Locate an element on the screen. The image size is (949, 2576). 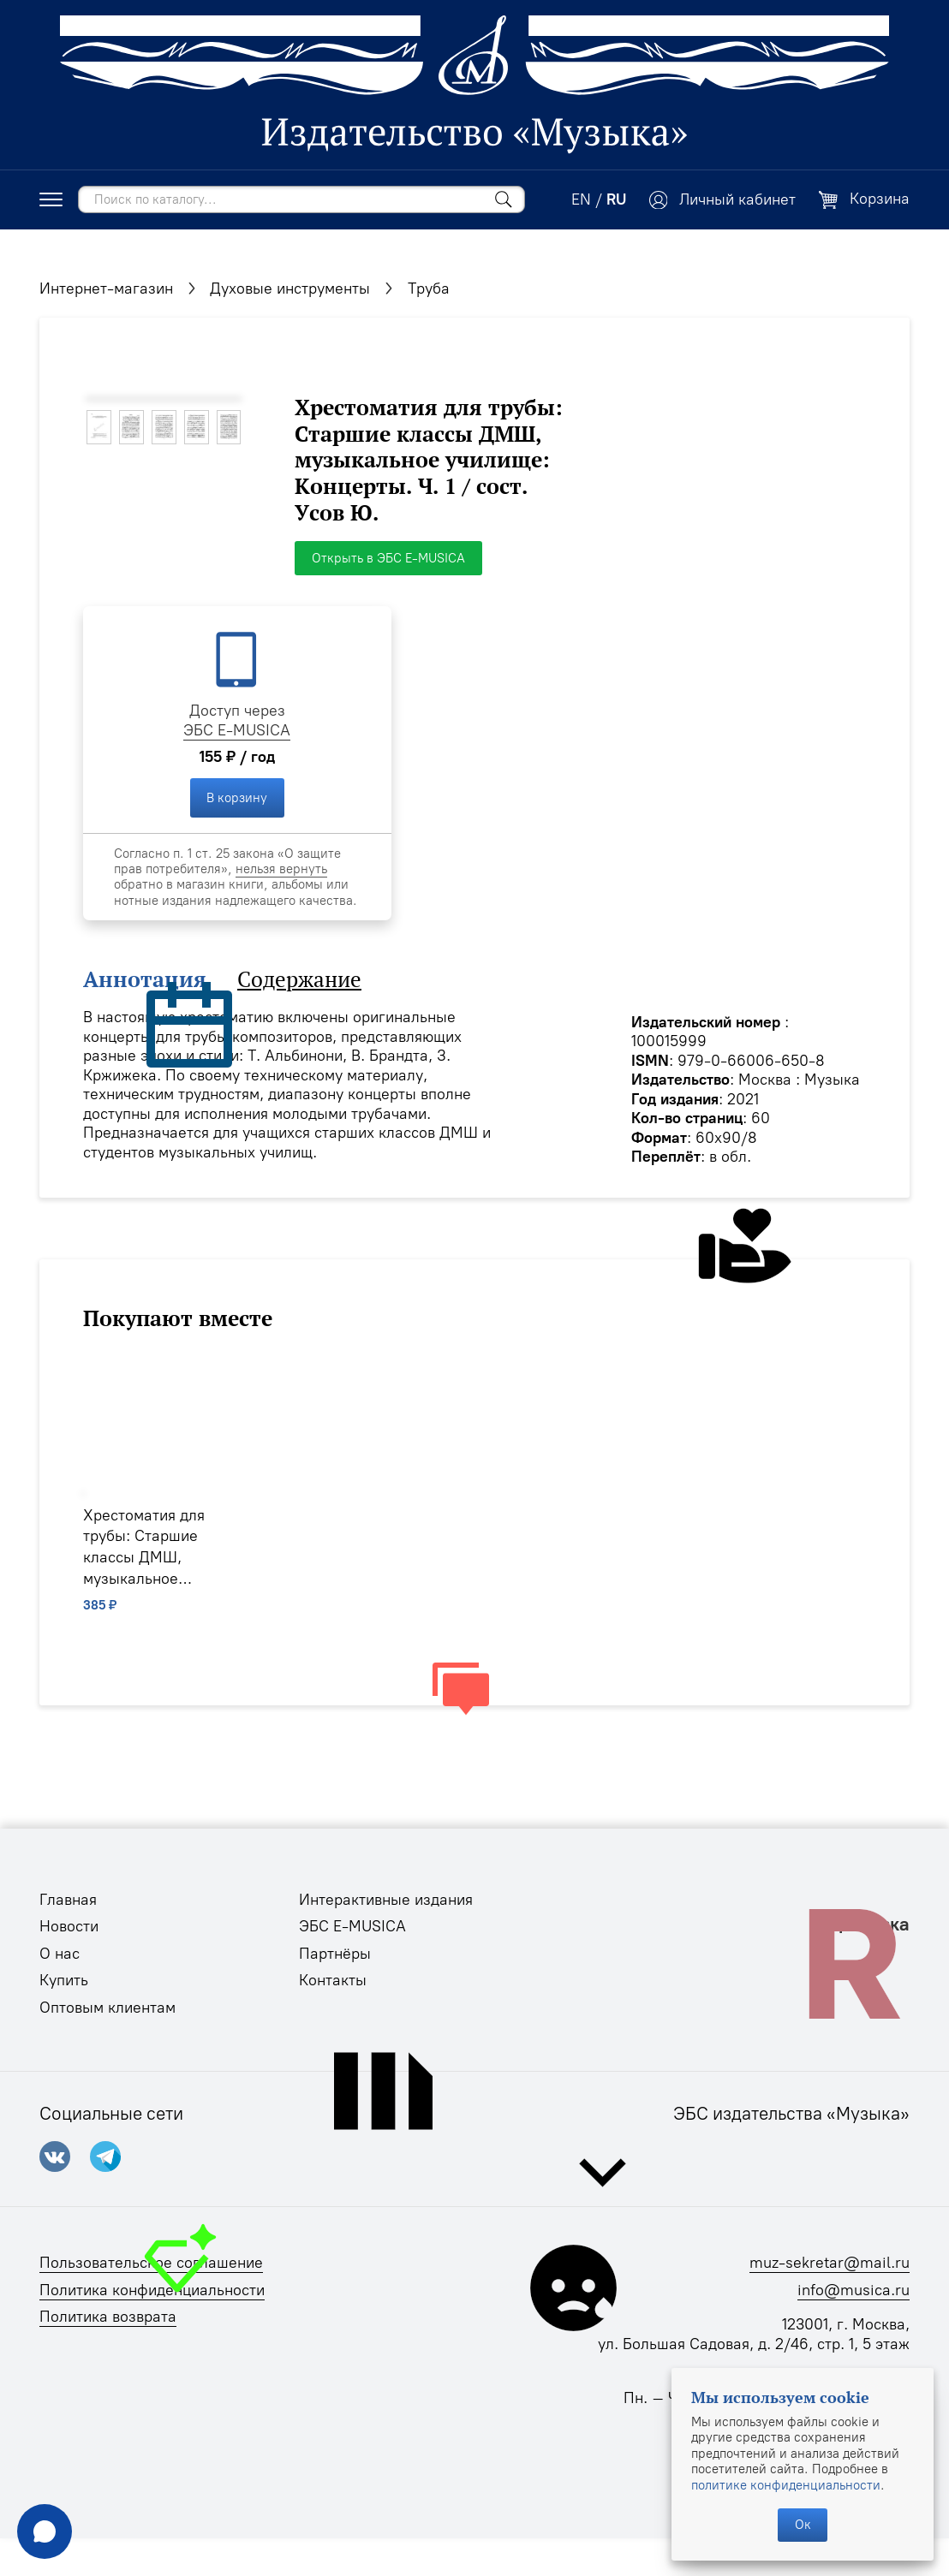
indicate negative feedback or dissatisfaction is located at coordinates (573, 2287).